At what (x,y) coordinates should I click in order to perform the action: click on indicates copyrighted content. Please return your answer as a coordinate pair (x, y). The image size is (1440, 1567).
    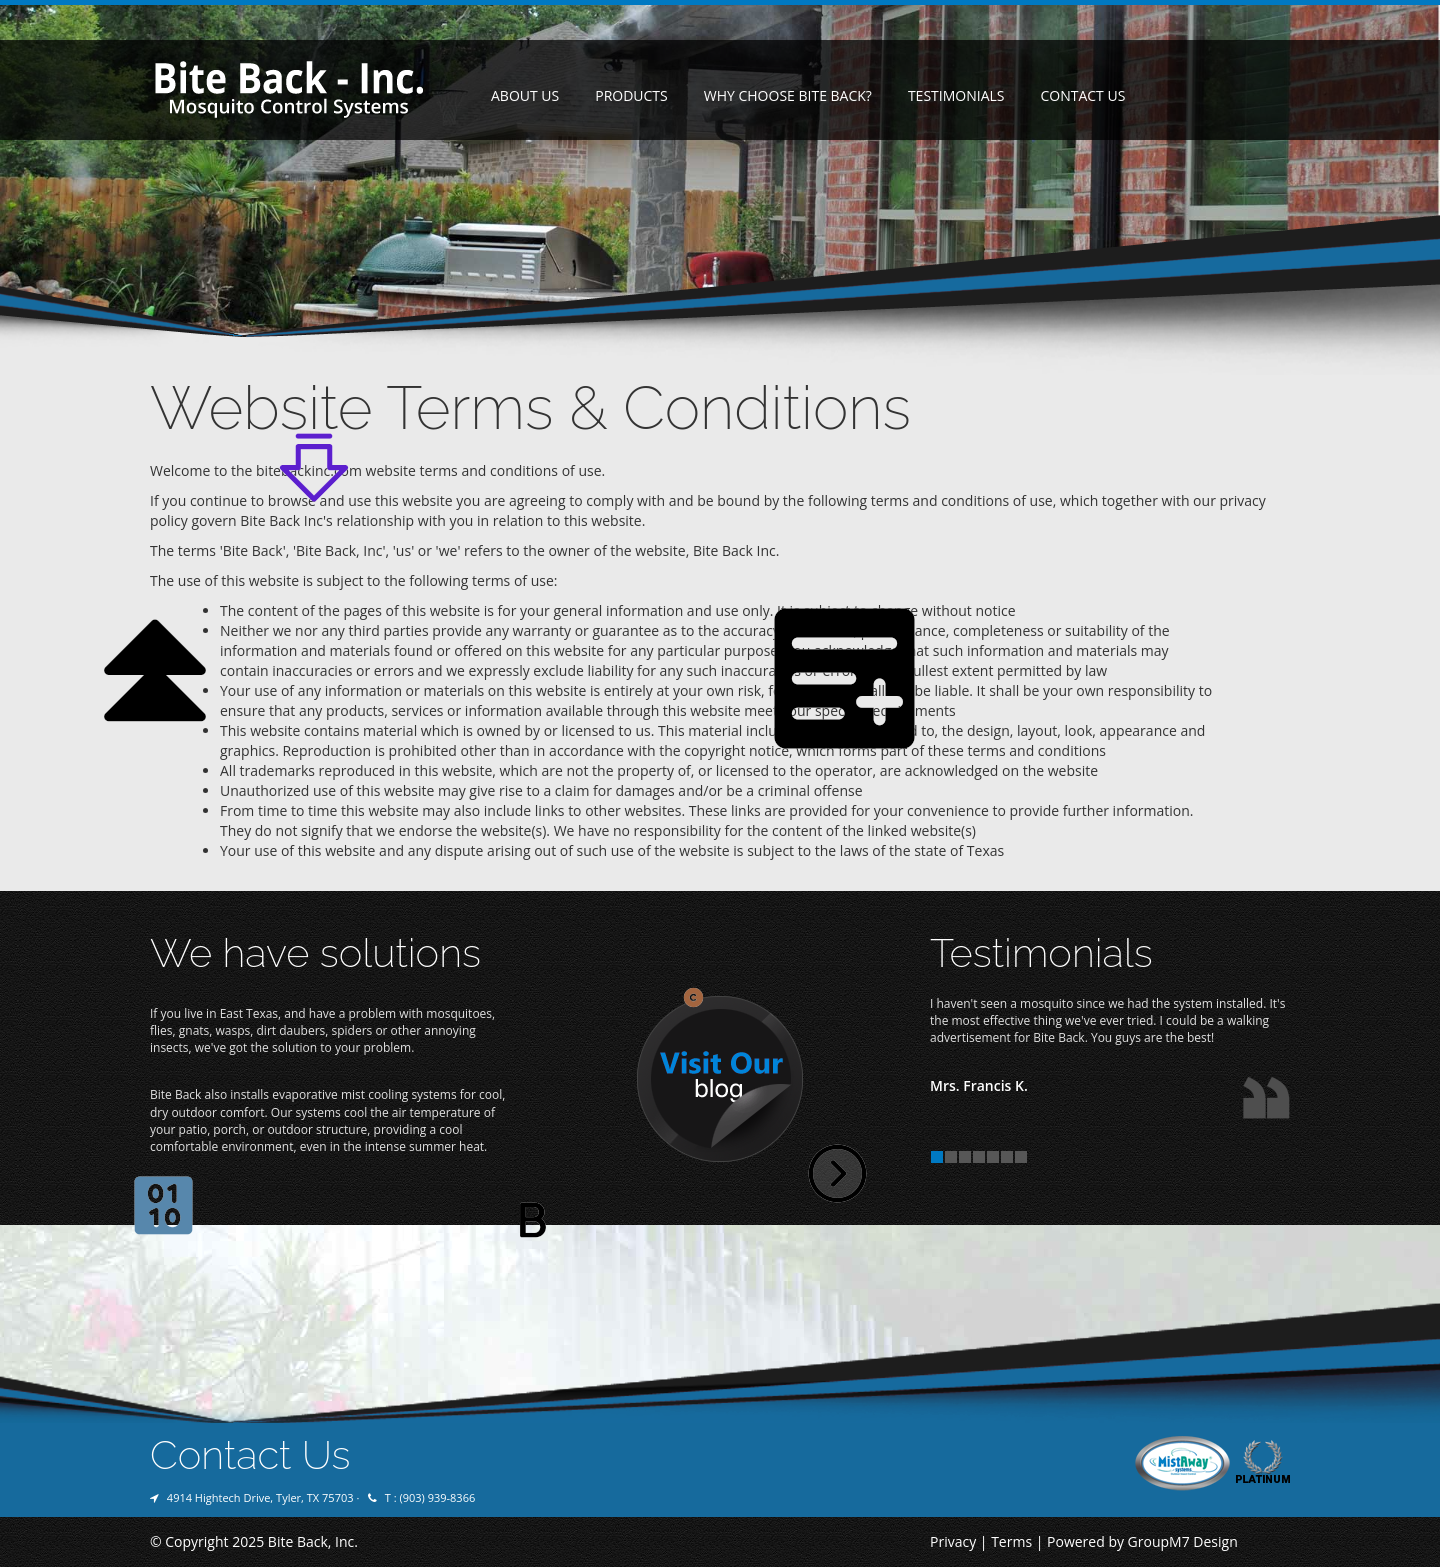
    Looking at the image, I should click on (693, 997).